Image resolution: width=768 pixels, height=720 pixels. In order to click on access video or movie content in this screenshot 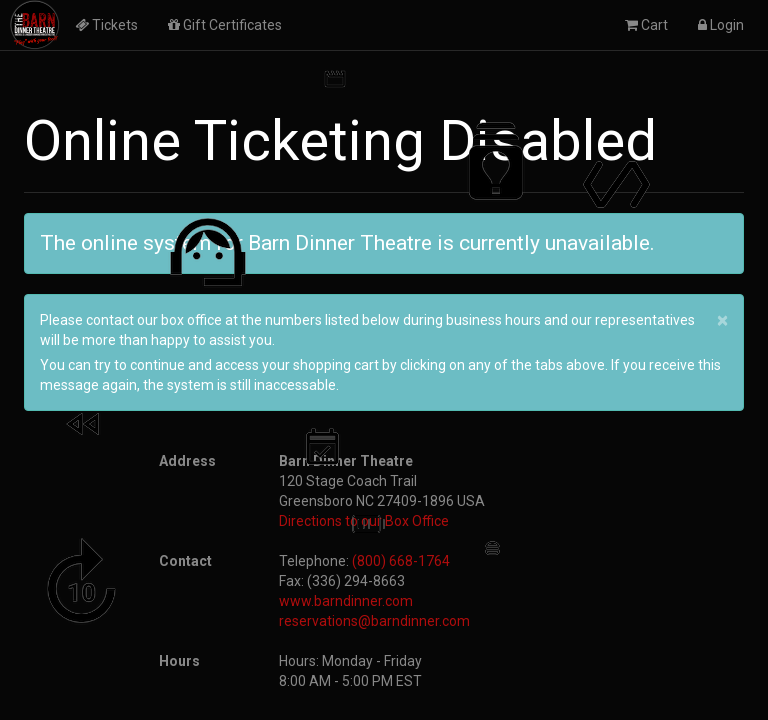, I will do `click(335, 79)`.